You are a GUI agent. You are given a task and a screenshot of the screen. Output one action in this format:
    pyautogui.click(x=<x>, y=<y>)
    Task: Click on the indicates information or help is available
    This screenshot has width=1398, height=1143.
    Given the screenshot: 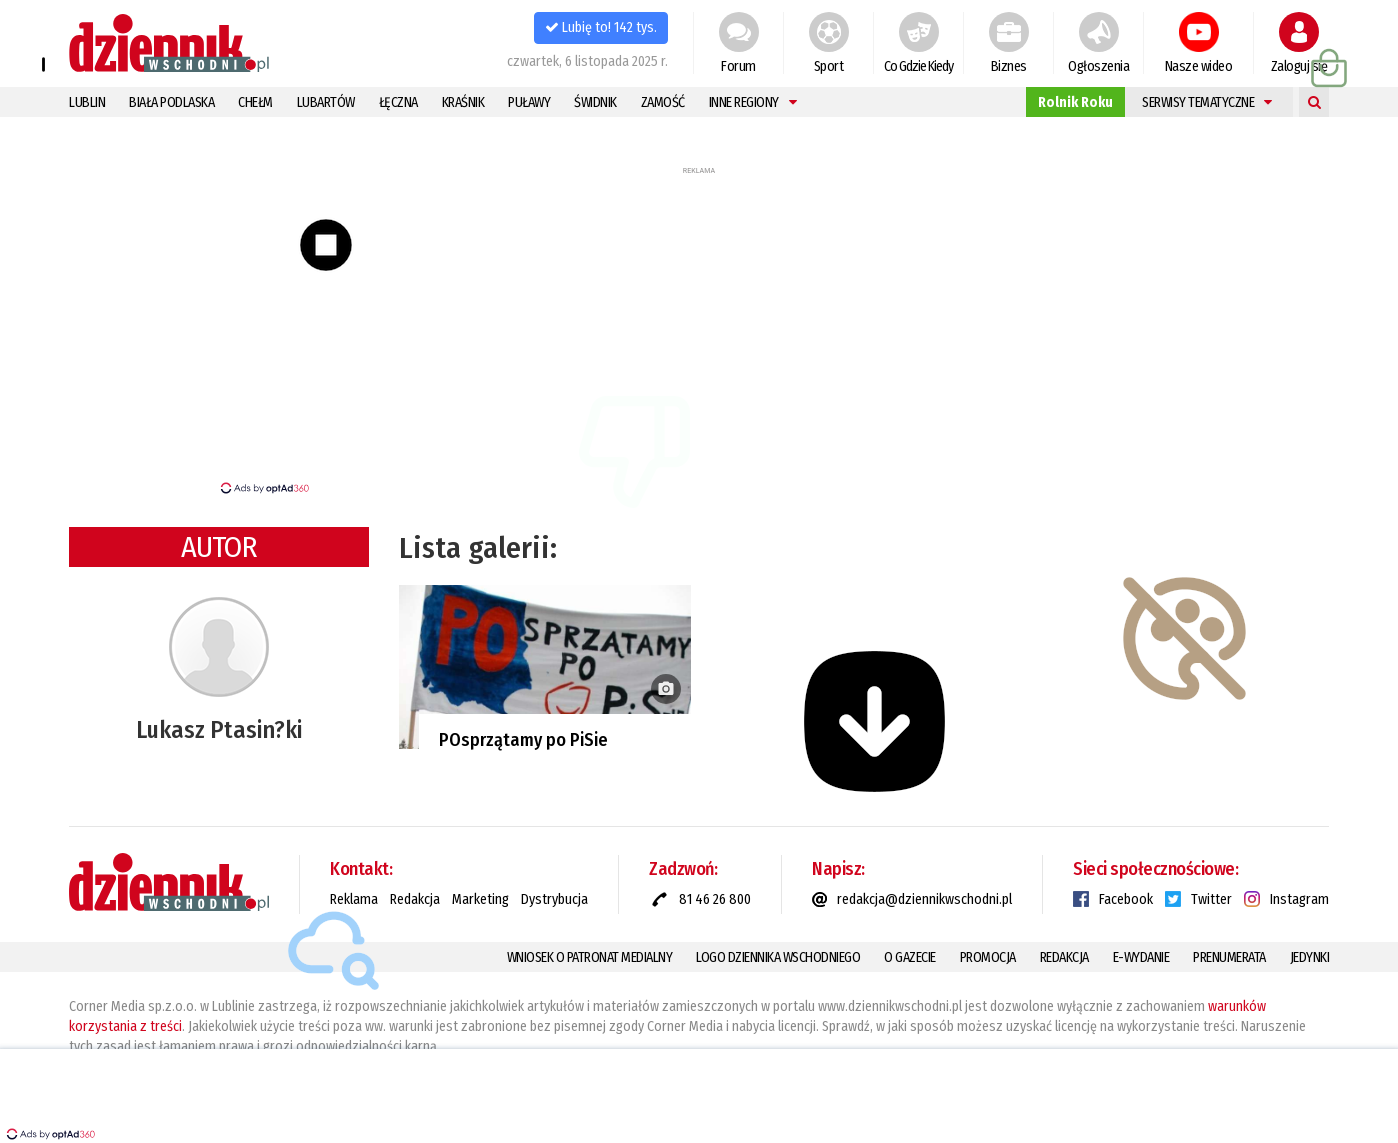 What is the action you would take?
    pyautogui.click(x=43, y=64)
    